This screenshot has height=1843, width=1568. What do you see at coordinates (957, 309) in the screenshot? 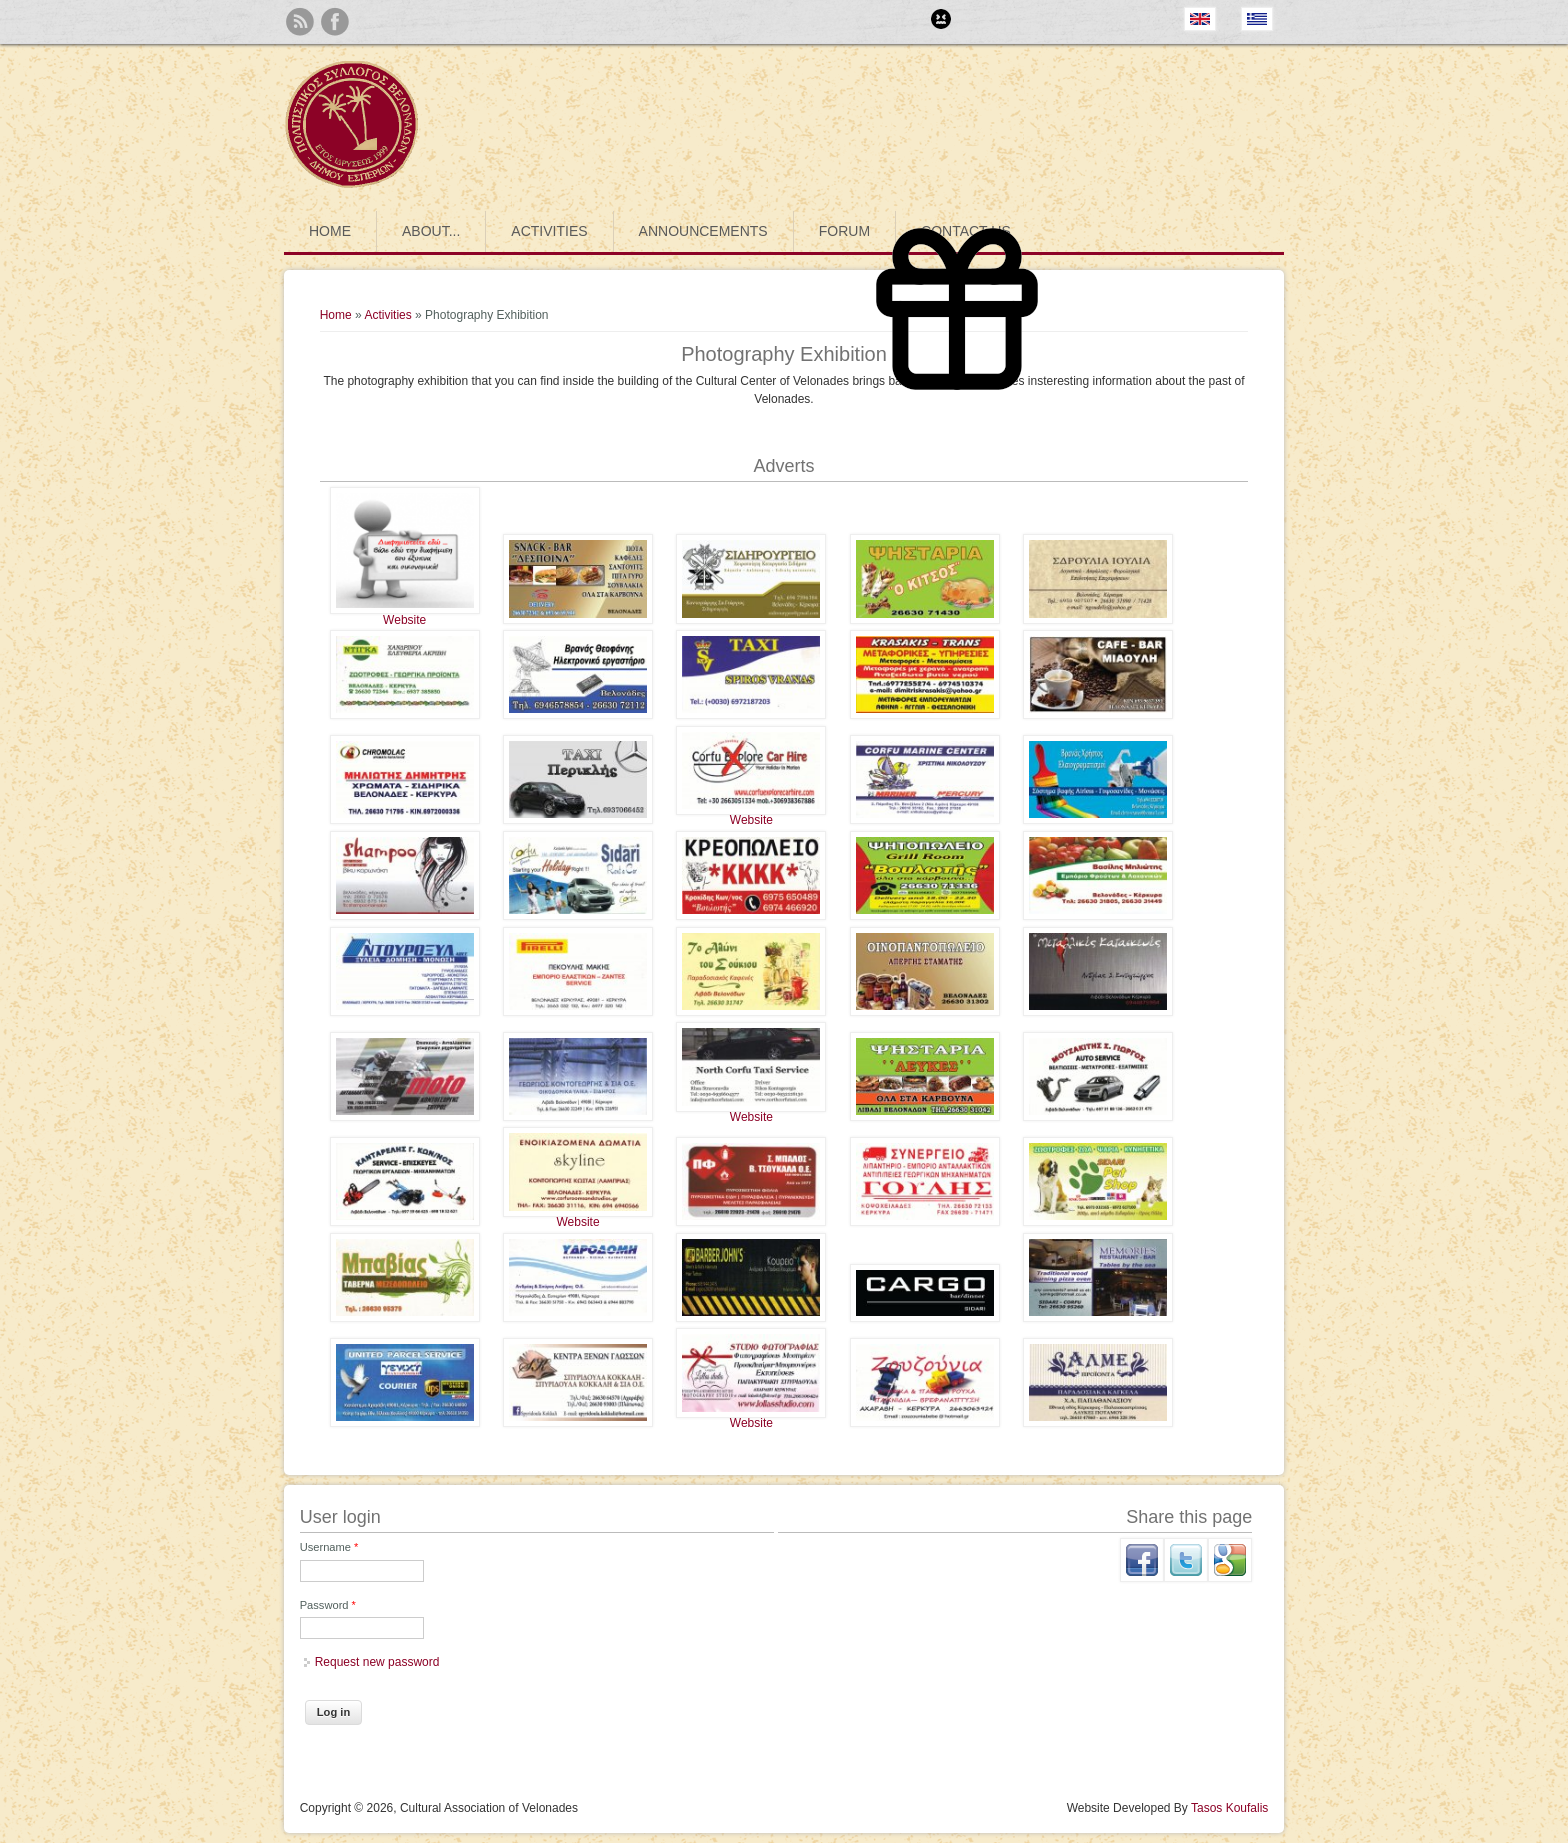
I see `view or redeem a gift` at bounding box center [957, 309].